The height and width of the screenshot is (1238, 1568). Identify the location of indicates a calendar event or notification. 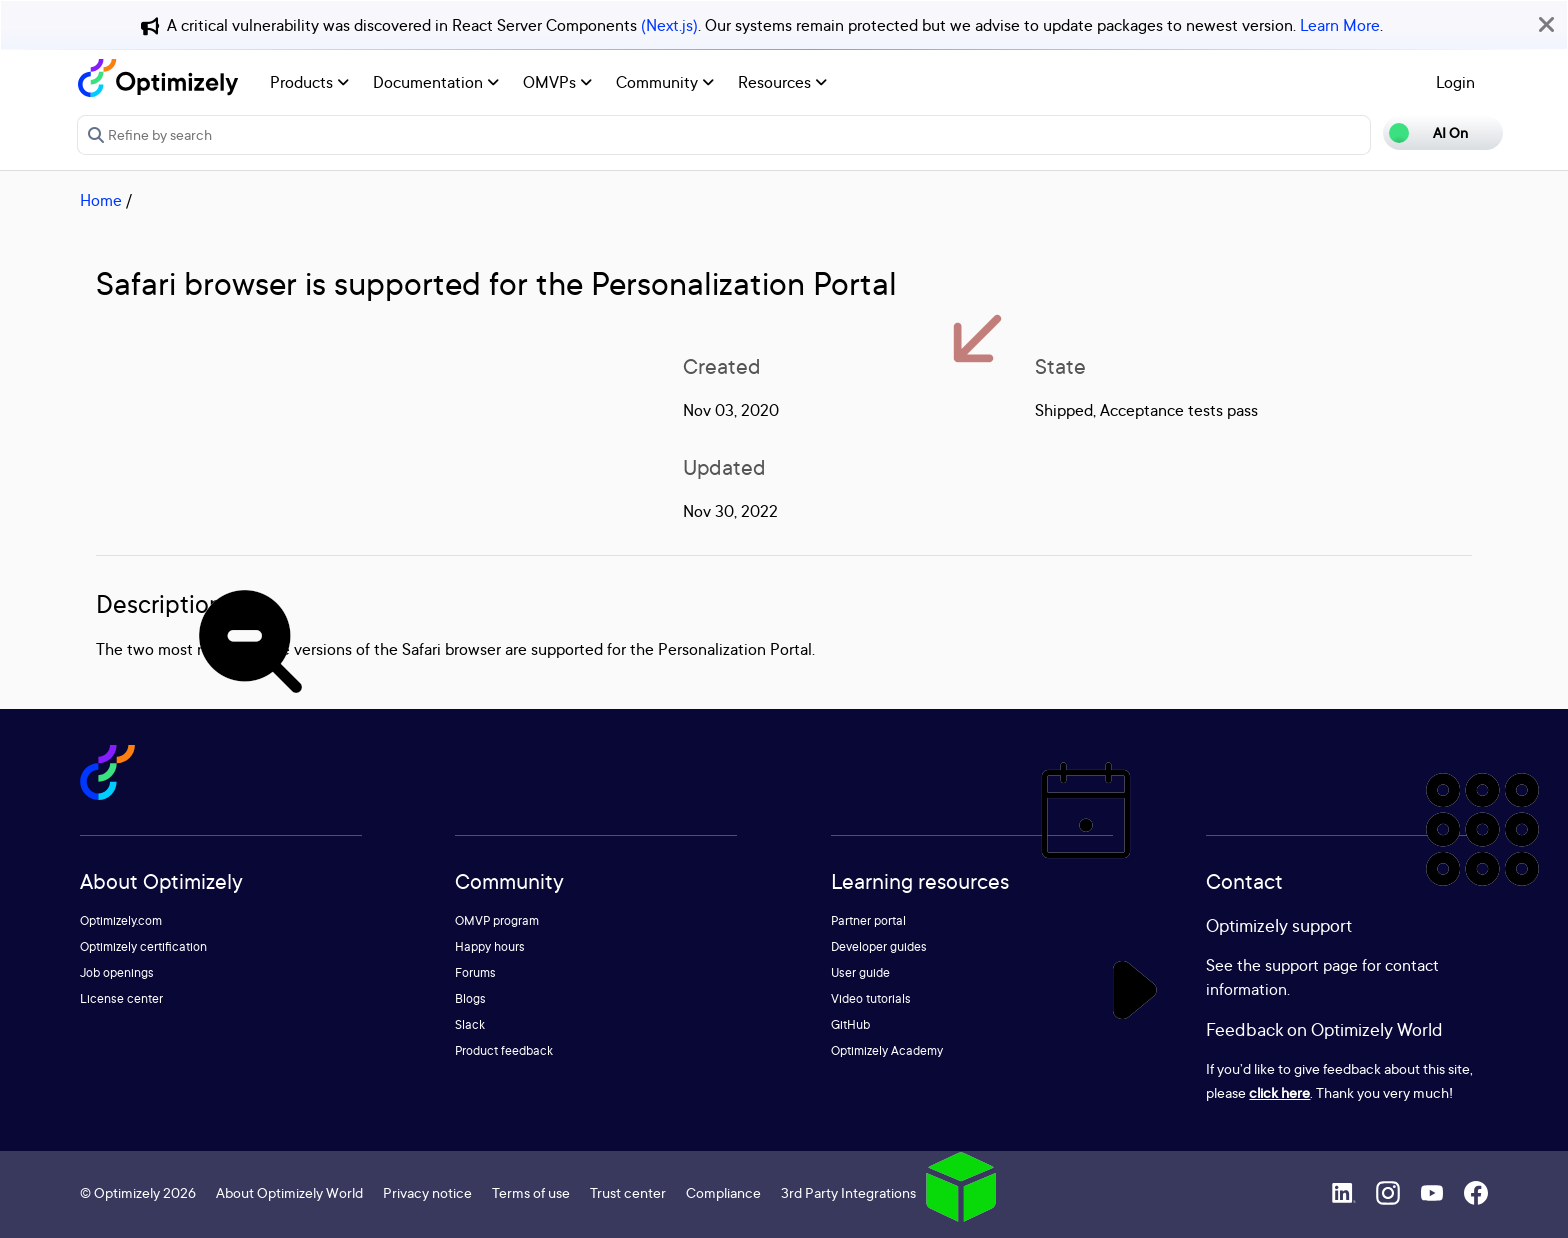
(1086, 814).